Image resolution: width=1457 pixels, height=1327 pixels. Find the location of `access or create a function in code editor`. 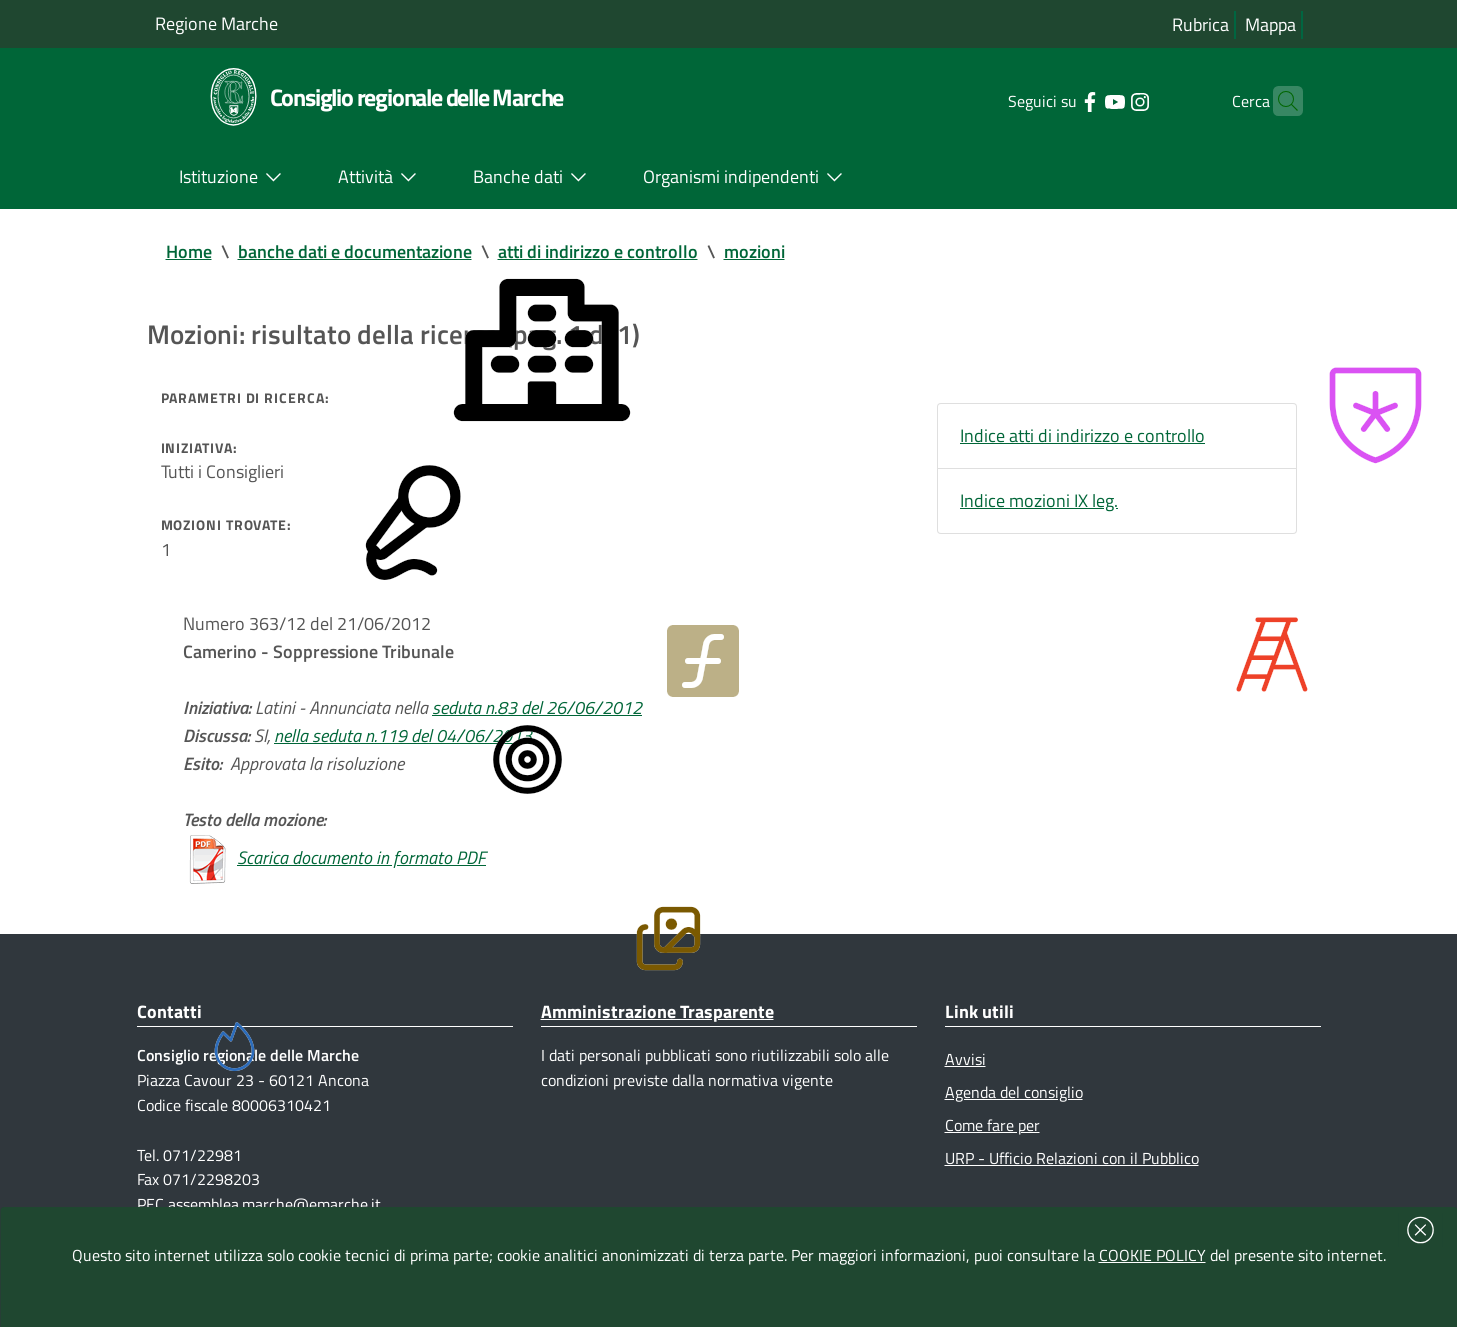

access or create a function in code editor is located at coordinates (703, 661).